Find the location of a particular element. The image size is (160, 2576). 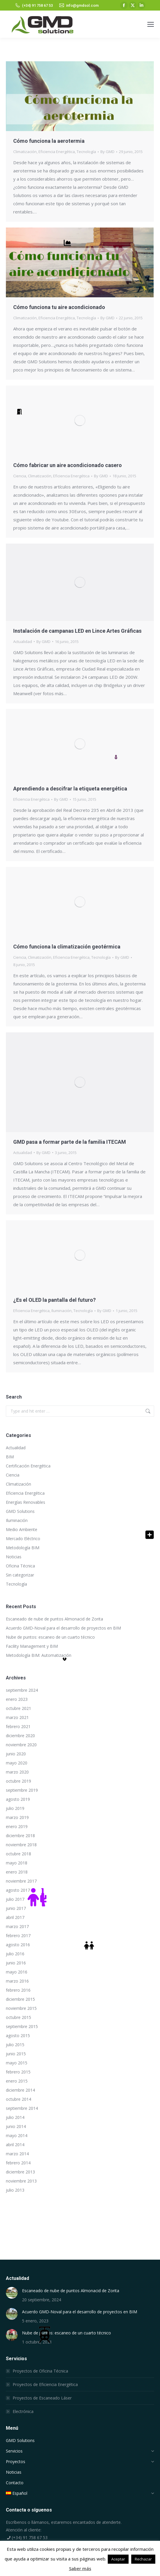

view area chart analytics is located at coordinates (67, 243).